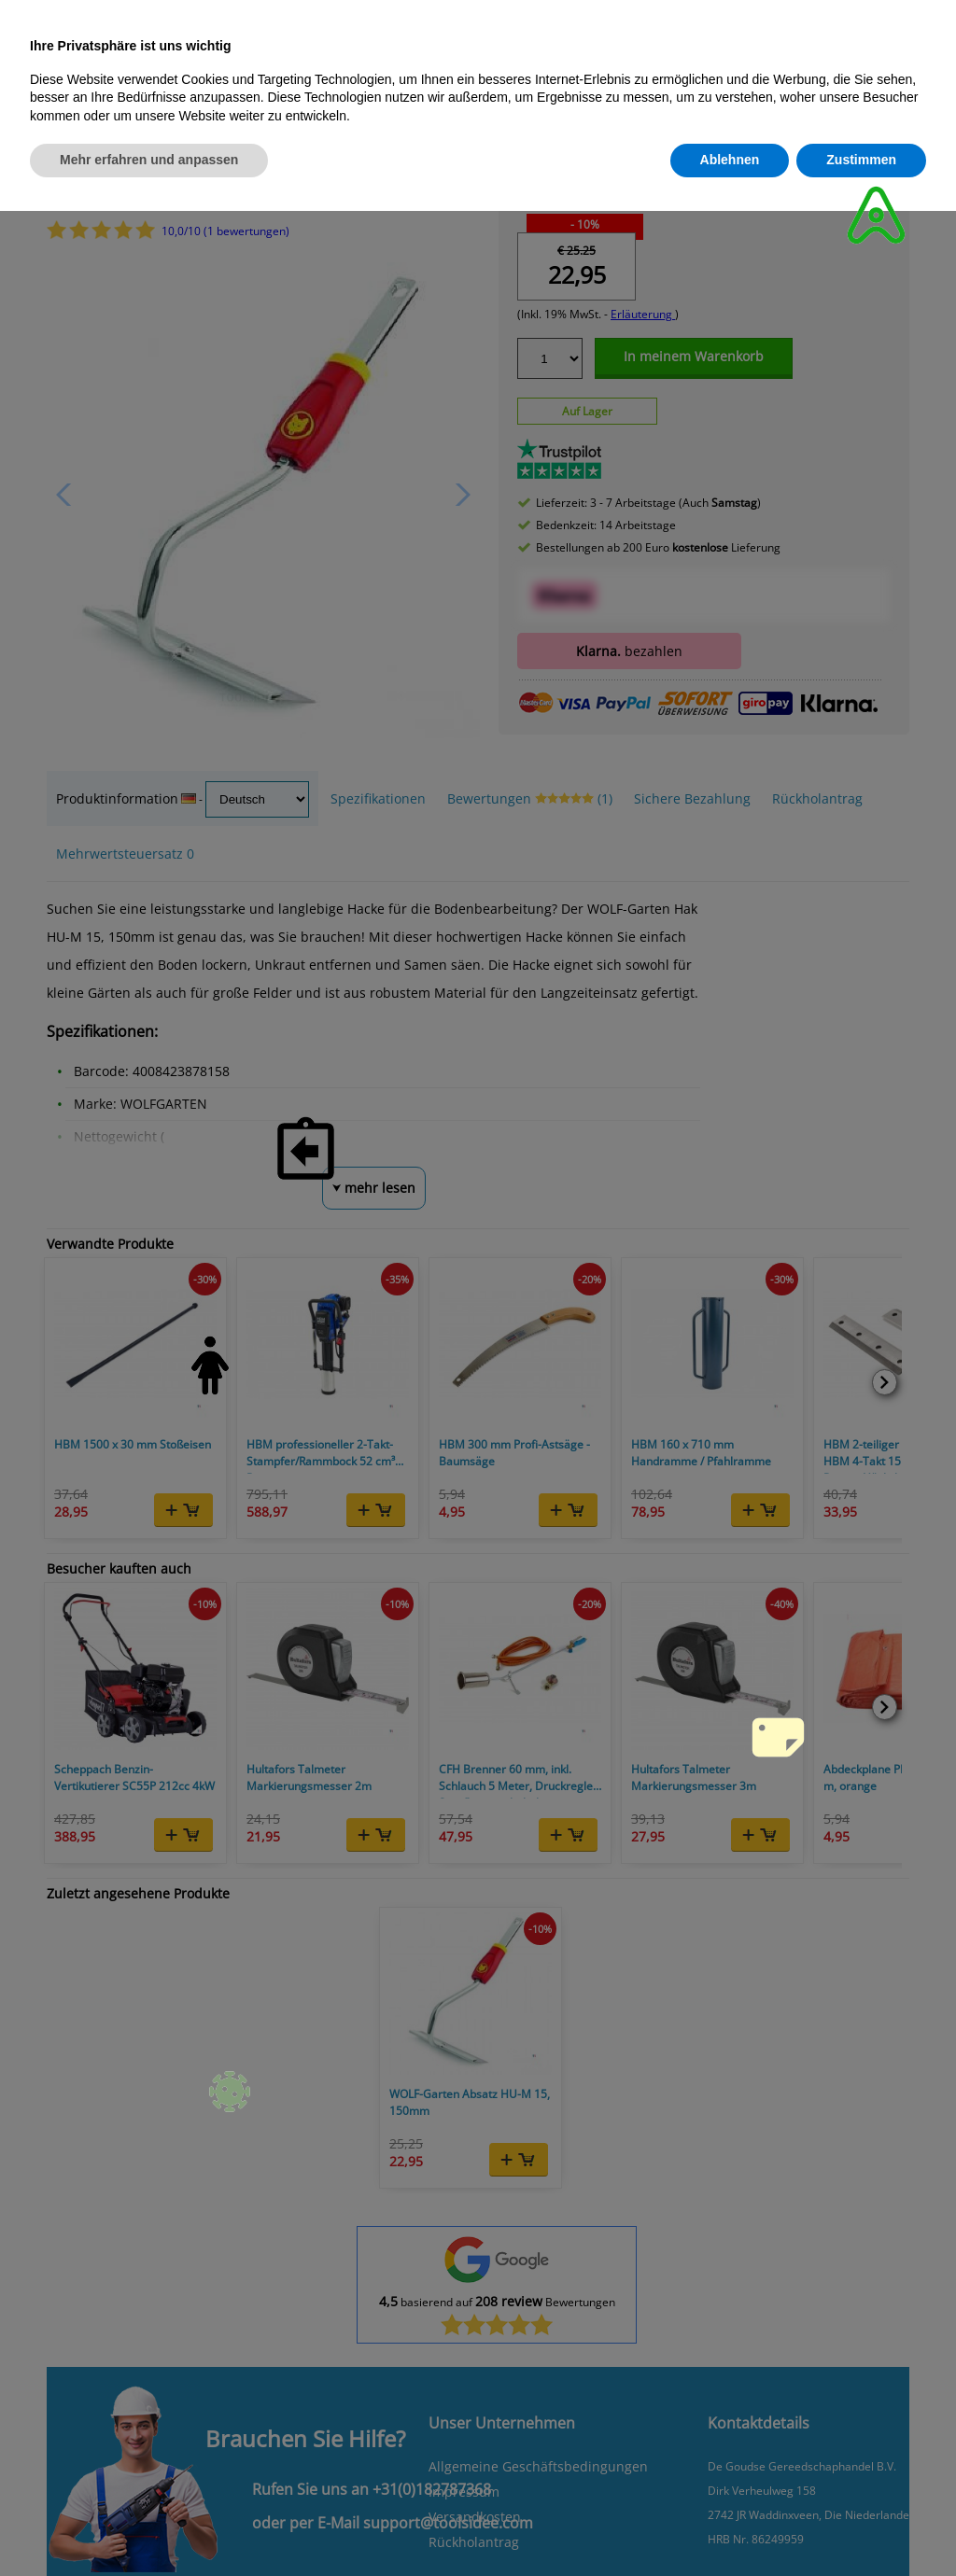 This screenshot has height=2576, width=956. I want to click on indicates covid-19 related information or resources, so click(230, 2092).